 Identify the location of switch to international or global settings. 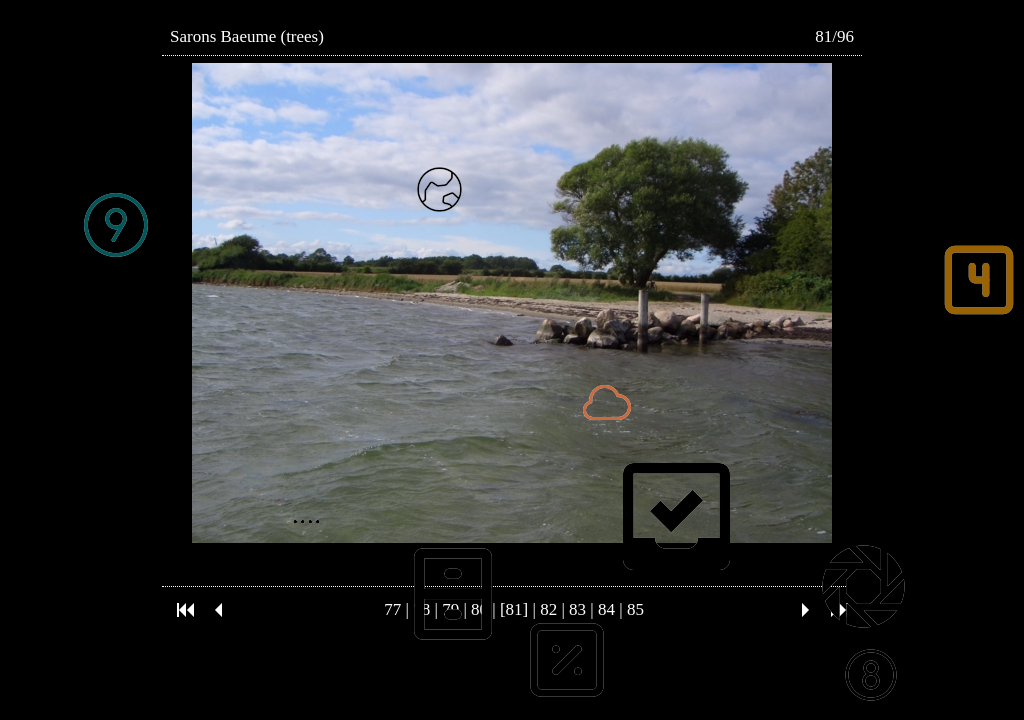
(439, 189).